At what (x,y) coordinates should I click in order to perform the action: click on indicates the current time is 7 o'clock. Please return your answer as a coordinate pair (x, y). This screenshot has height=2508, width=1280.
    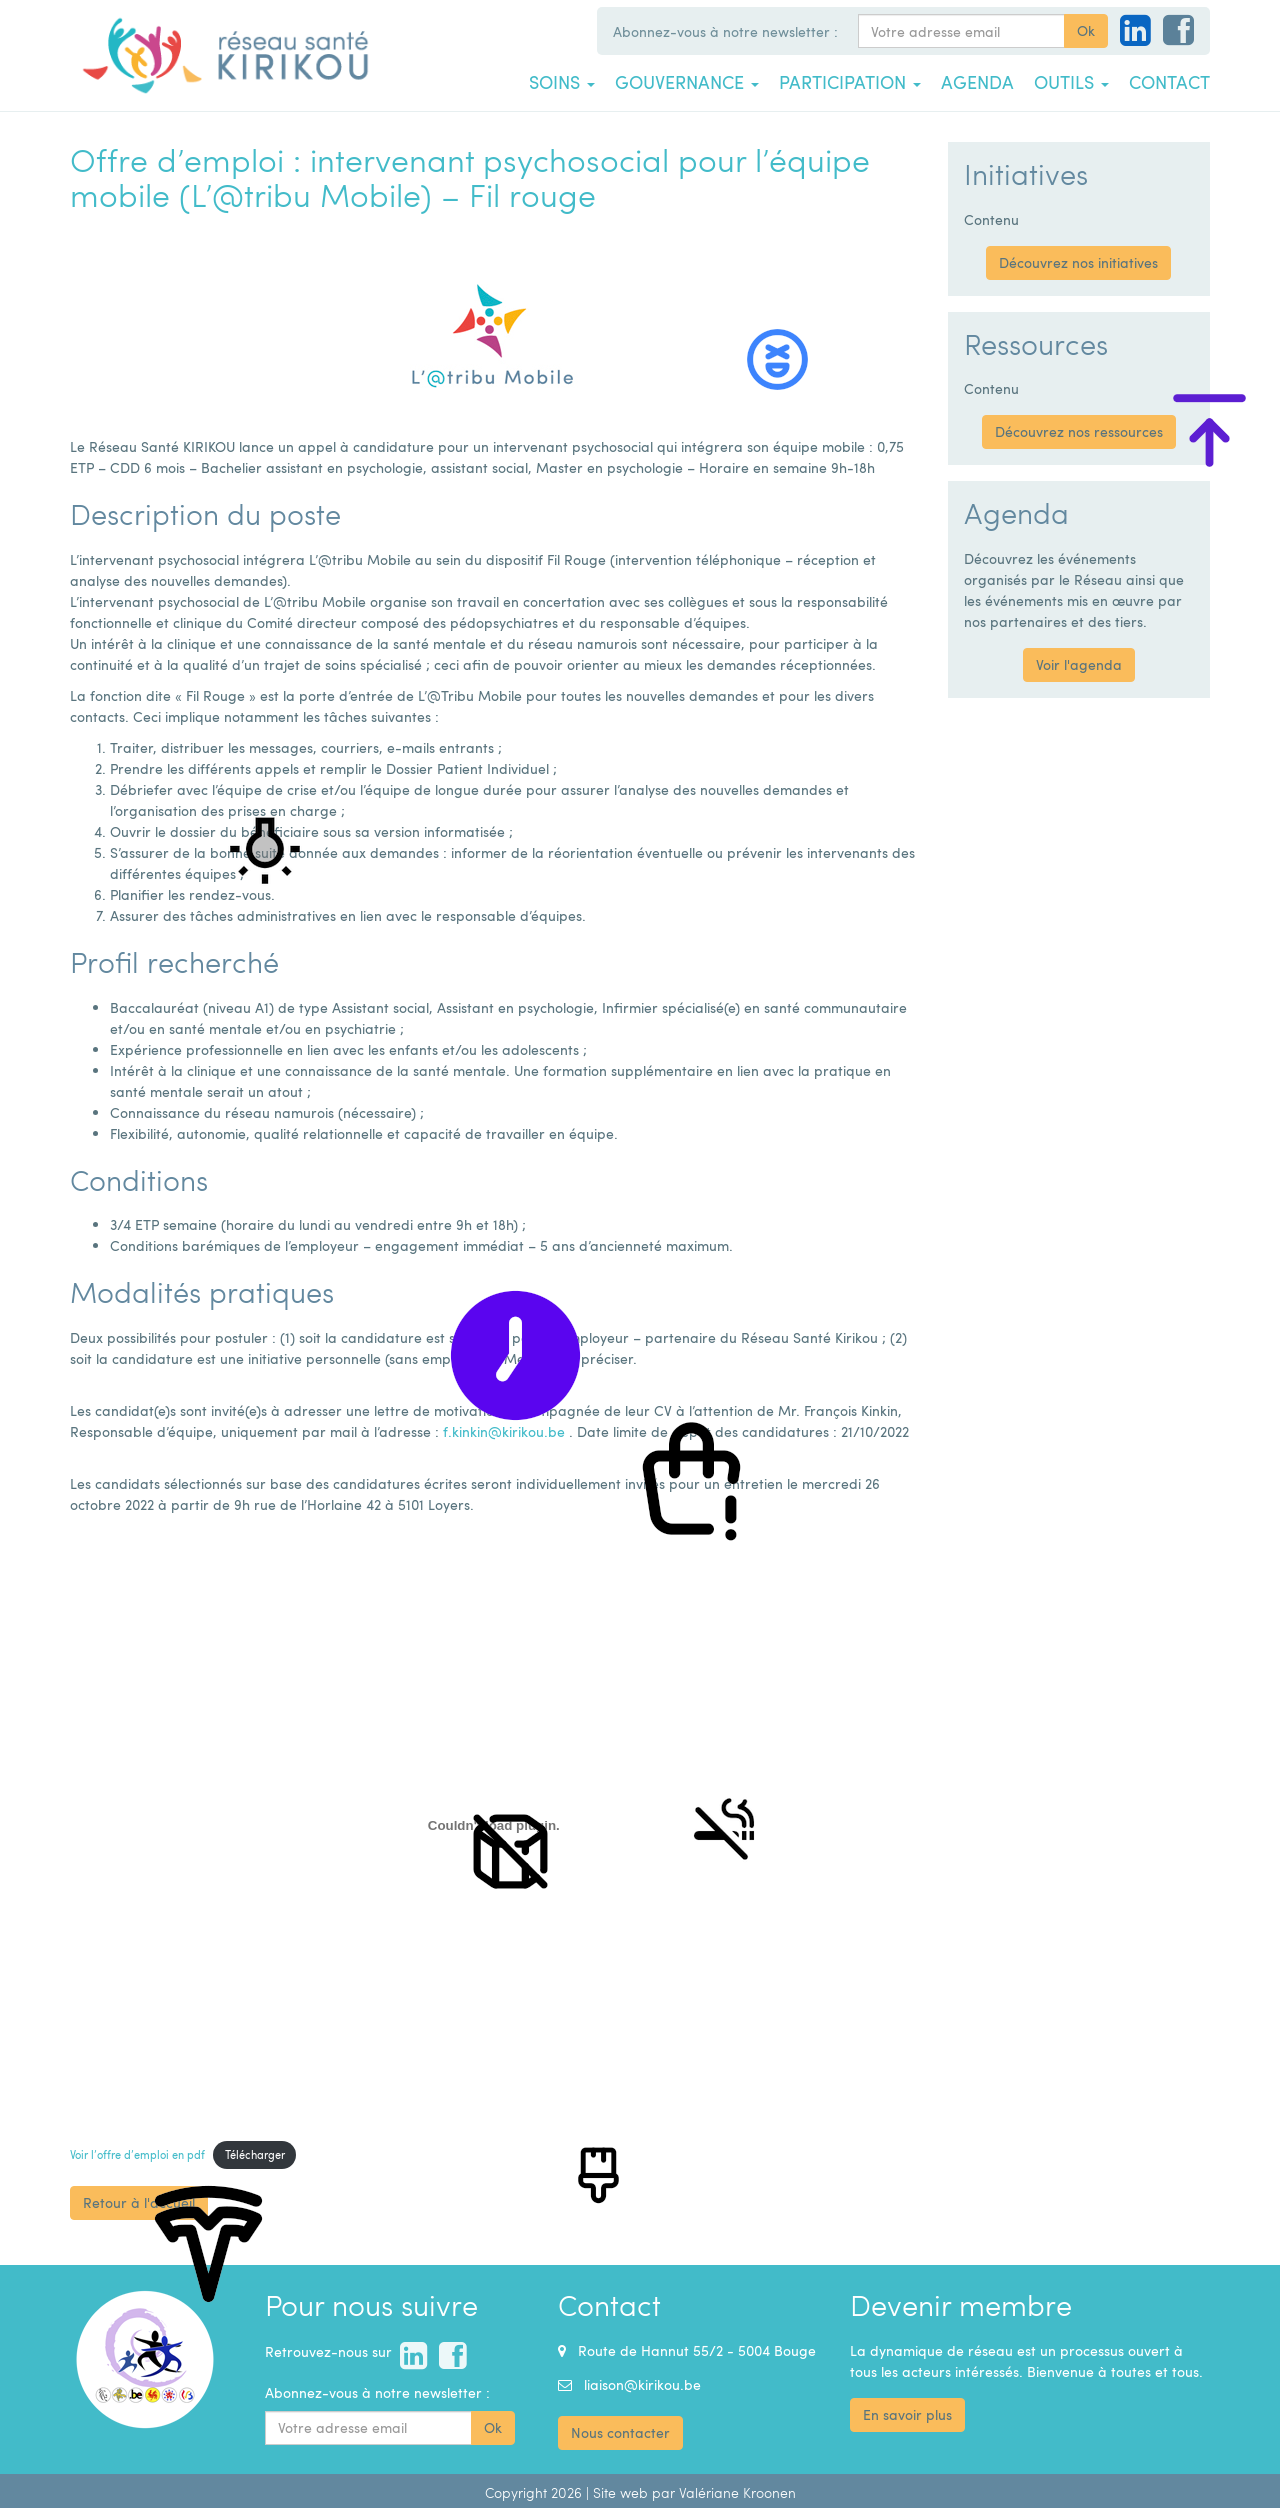
    Looking at the image, I should click on (515, 1355).